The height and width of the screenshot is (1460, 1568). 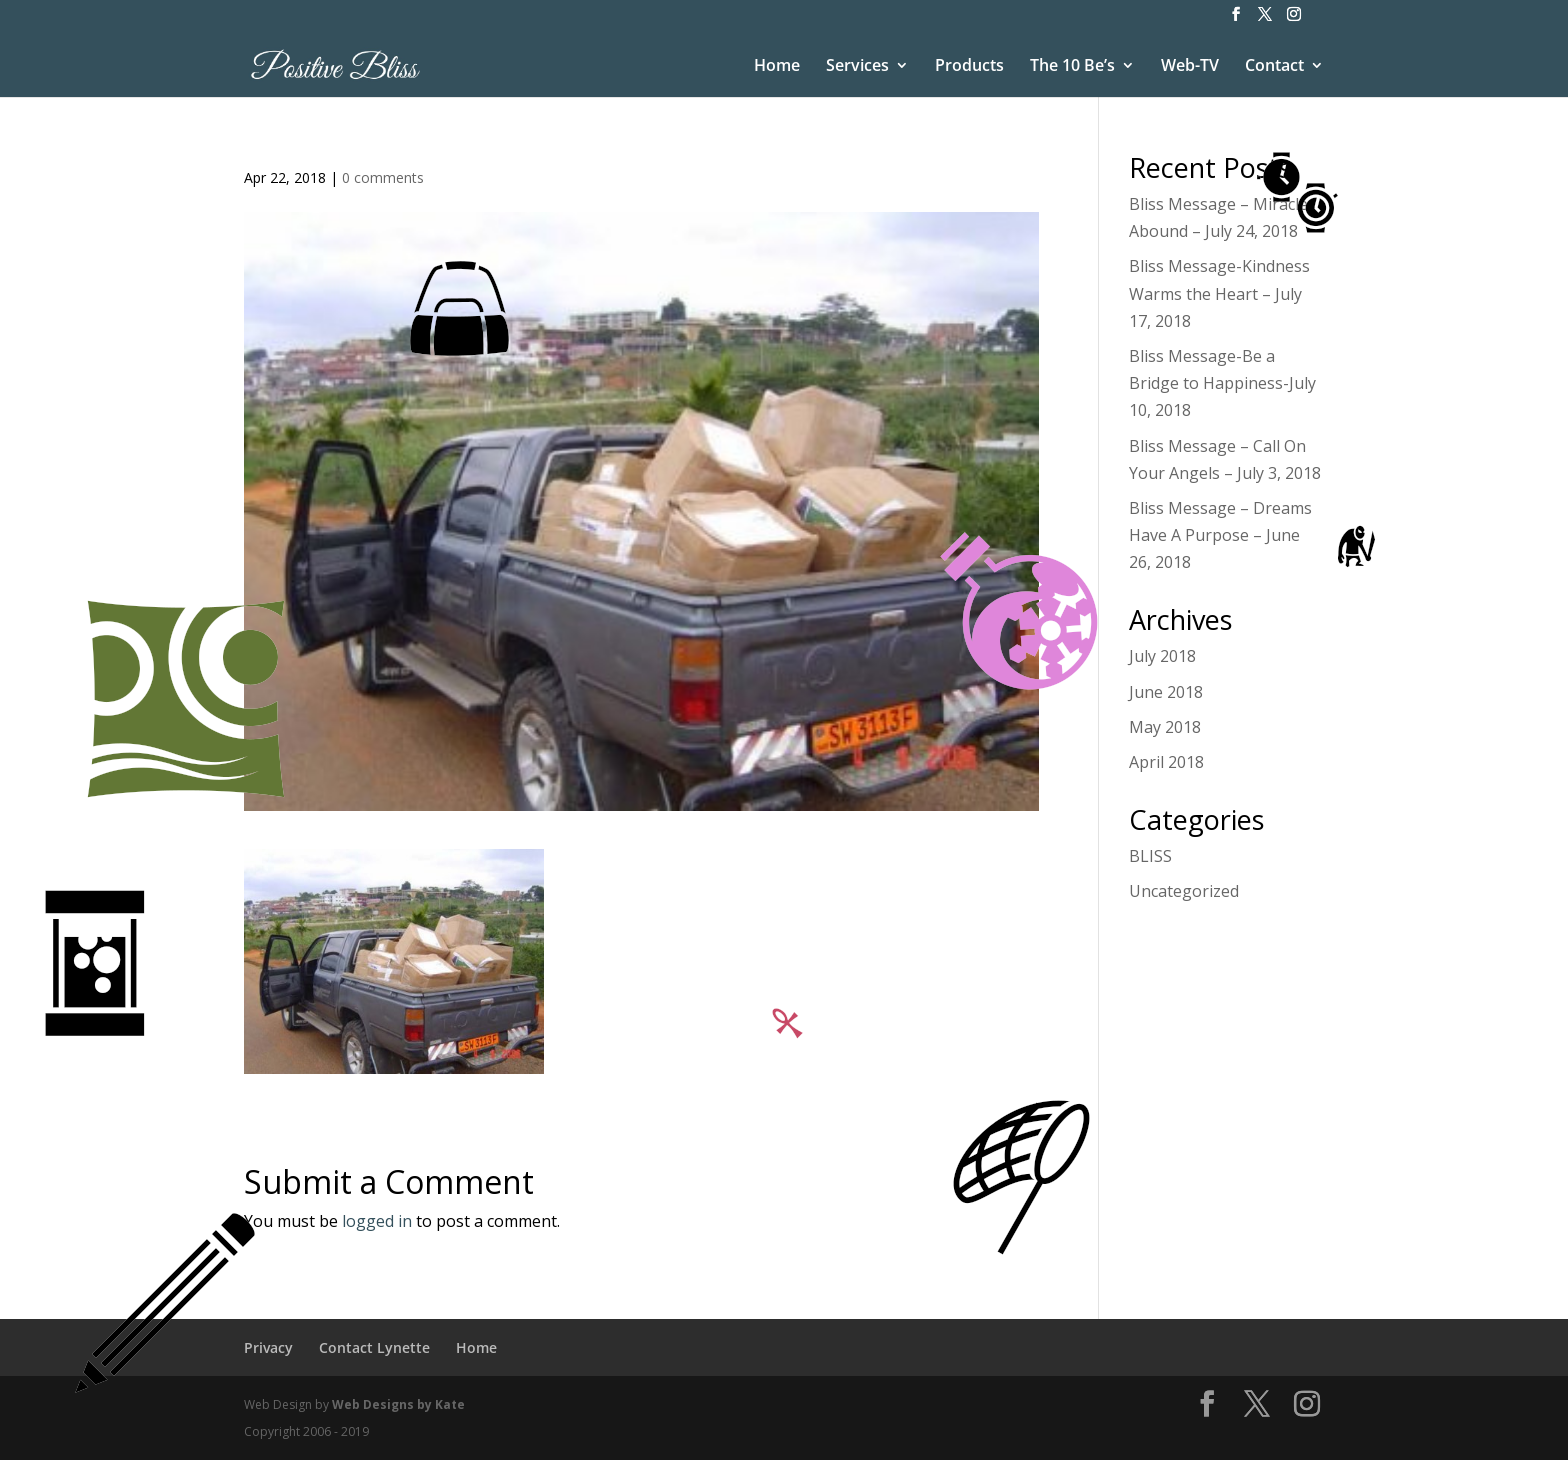 What do you see at coordinates (165, 1303) in the screenshot?
I see `edit or modify content` at bounding box center [165, 1303].